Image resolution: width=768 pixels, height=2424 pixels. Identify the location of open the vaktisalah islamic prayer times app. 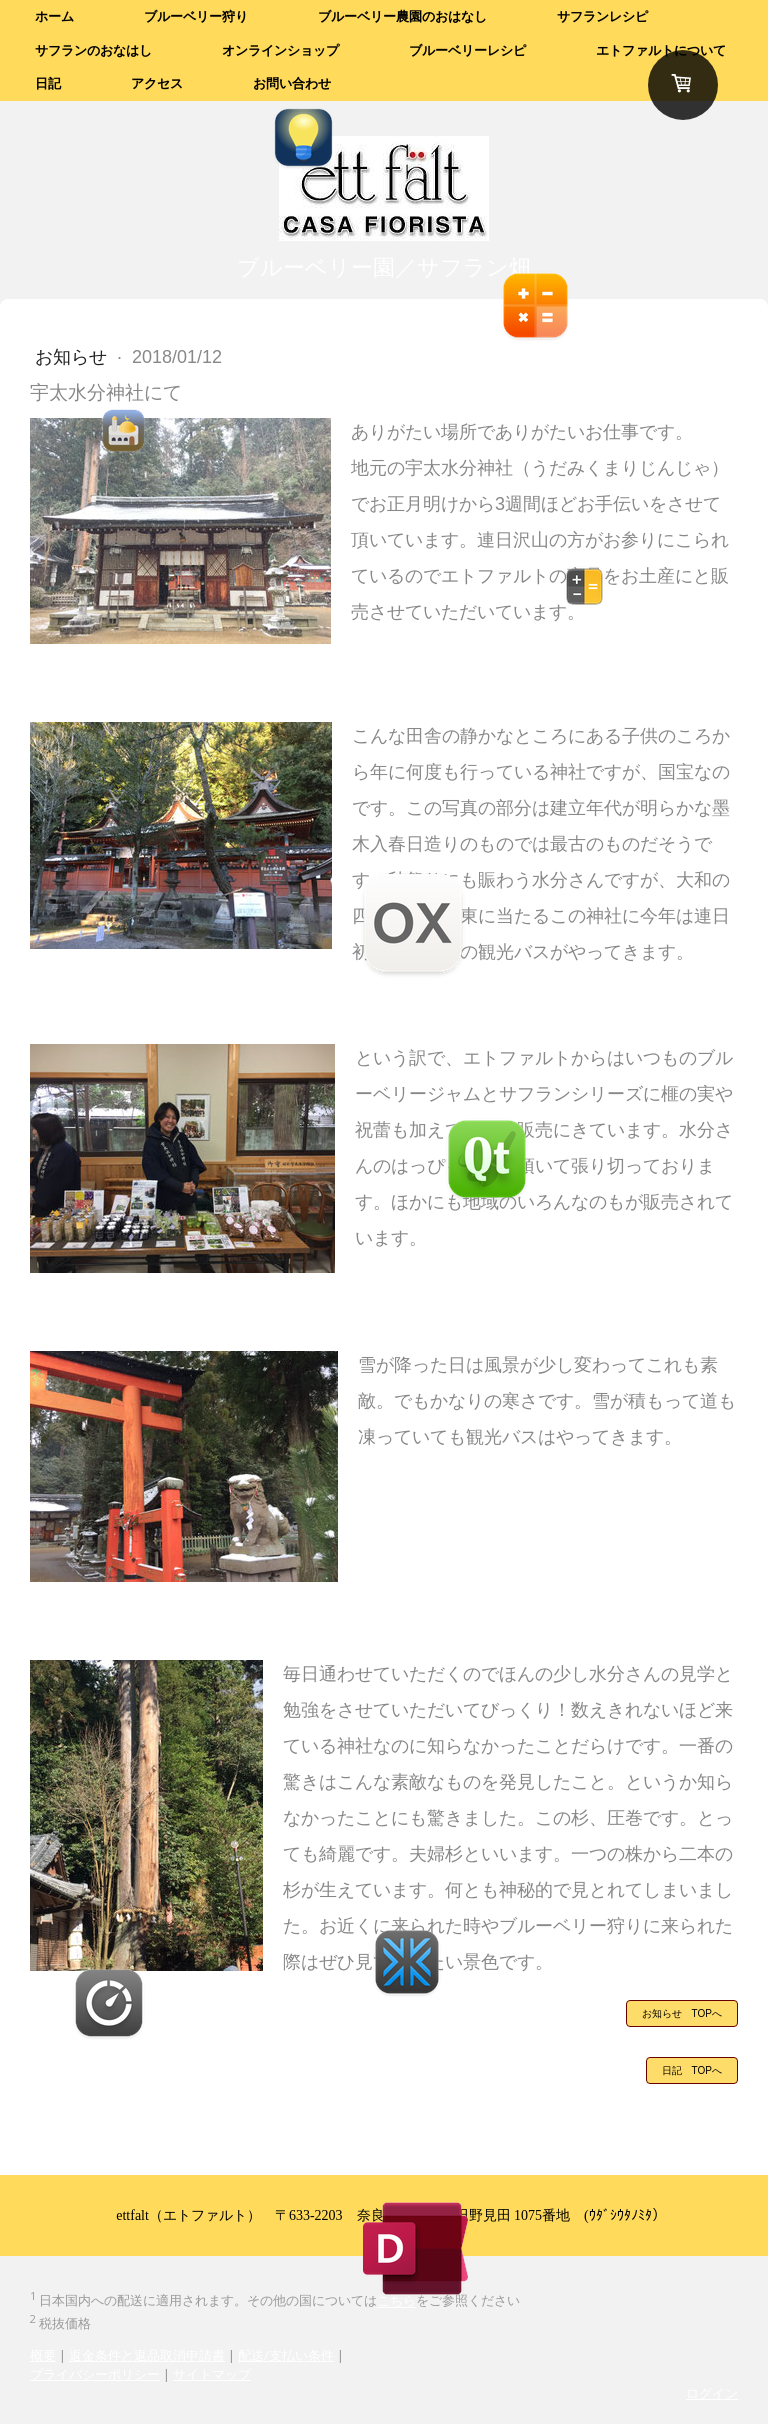
(123, 430).